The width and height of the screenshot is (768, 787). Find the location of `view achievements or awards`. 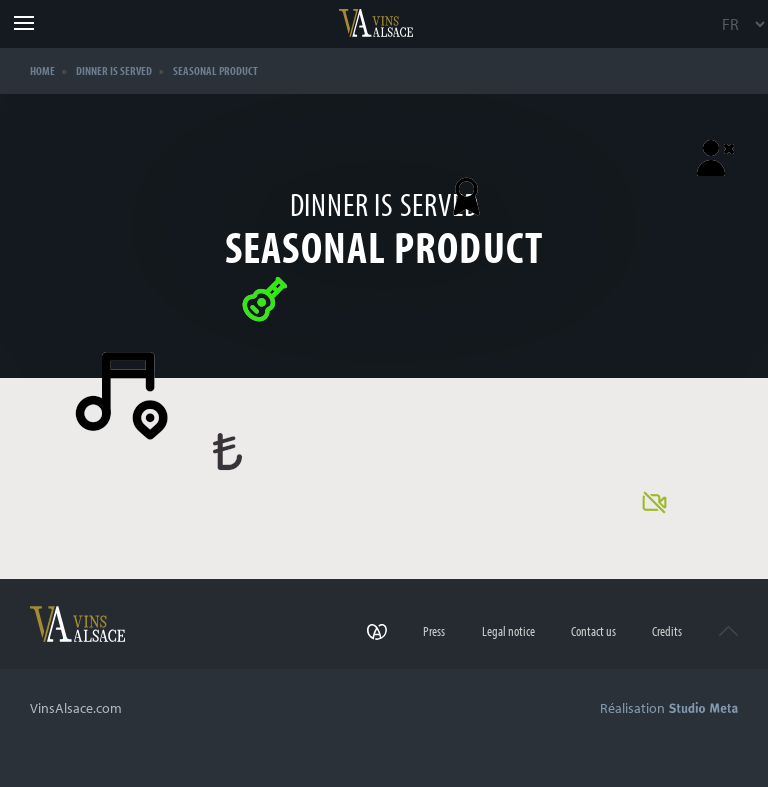

view achievements or awards is located at coordinates (466, 196).